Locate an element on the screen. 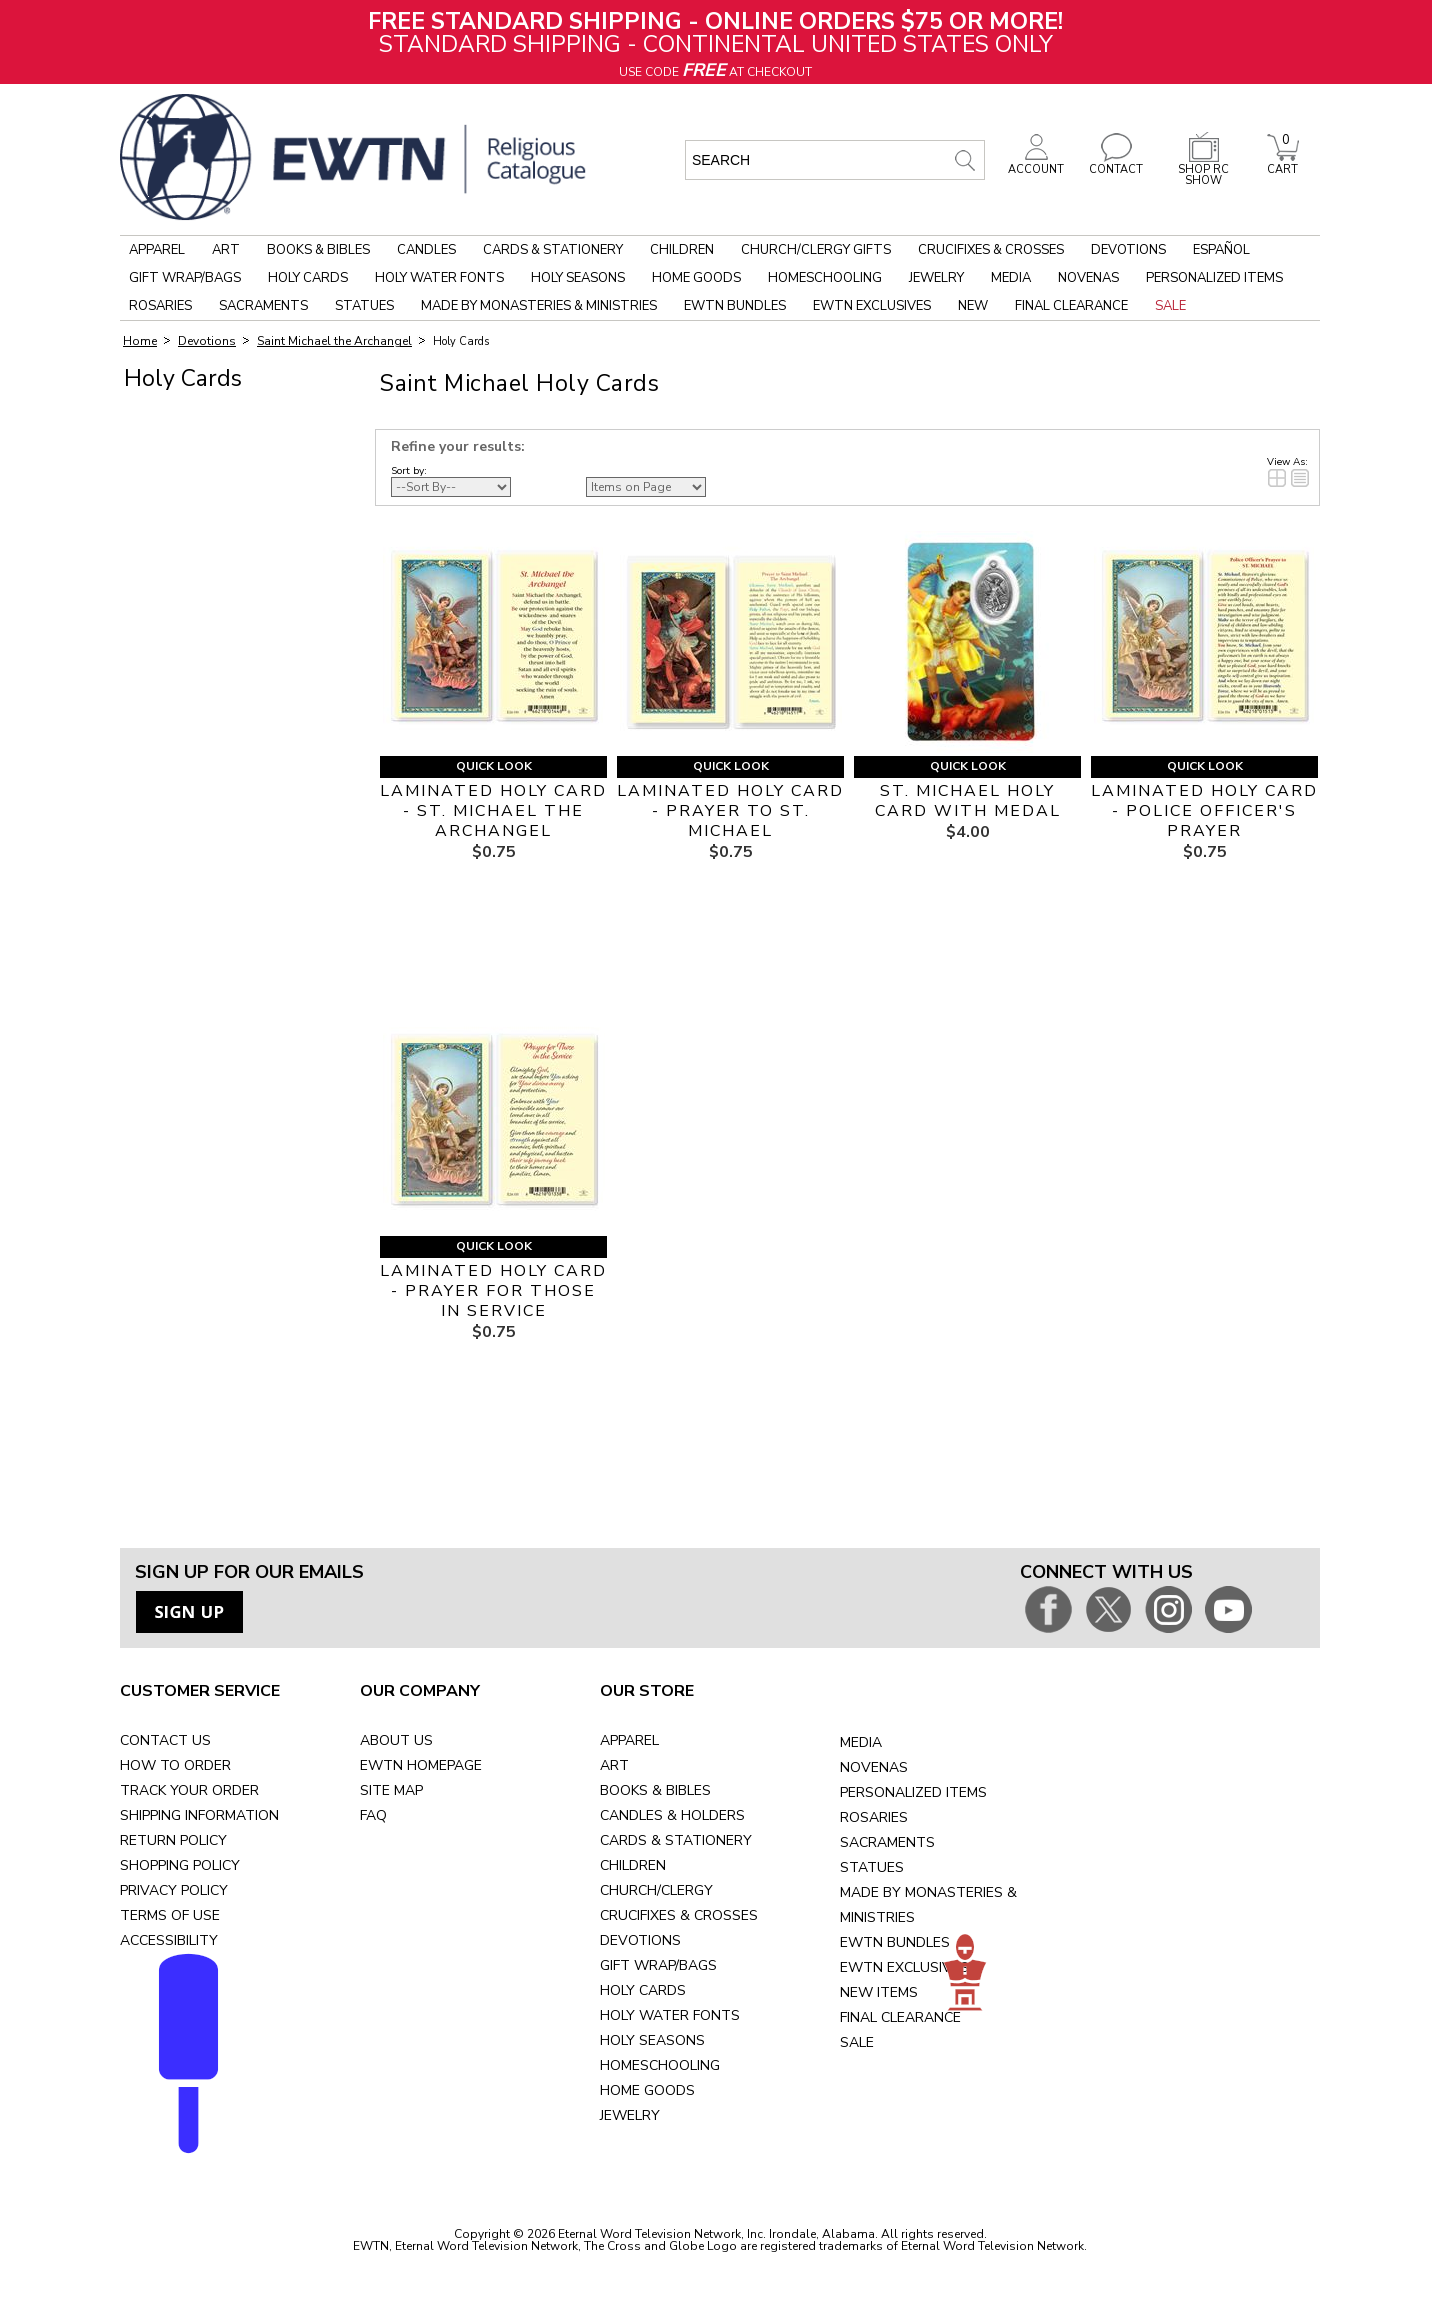 Image resolution: width=1440 pixels, height=2302 pixels. select ice pop or popsicle treat is located at coordinates (188, 2053).